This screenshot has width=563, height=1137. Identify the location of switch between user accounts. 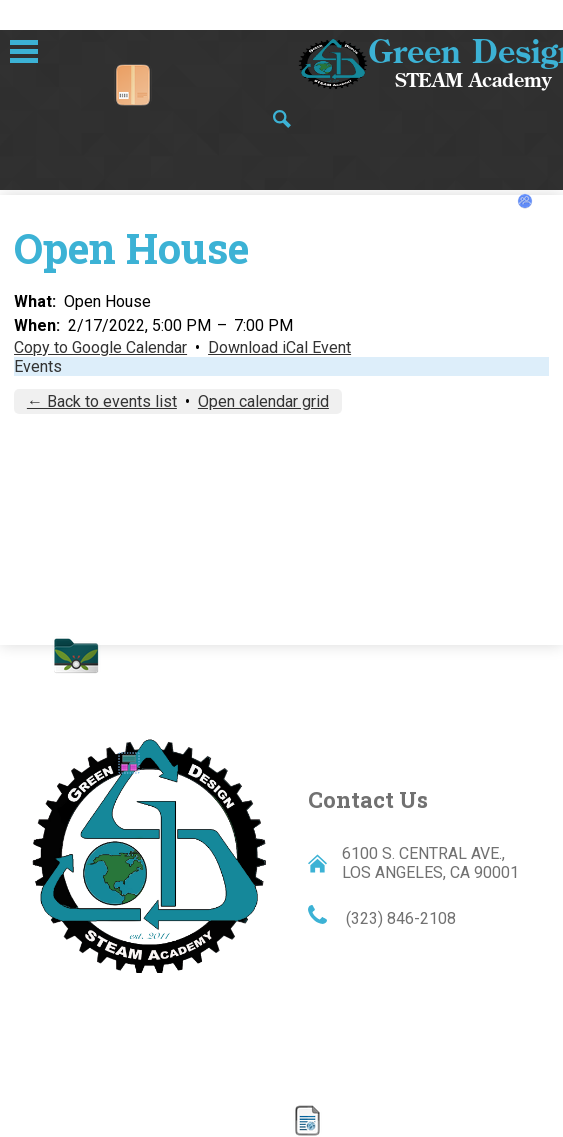
(525, 201).